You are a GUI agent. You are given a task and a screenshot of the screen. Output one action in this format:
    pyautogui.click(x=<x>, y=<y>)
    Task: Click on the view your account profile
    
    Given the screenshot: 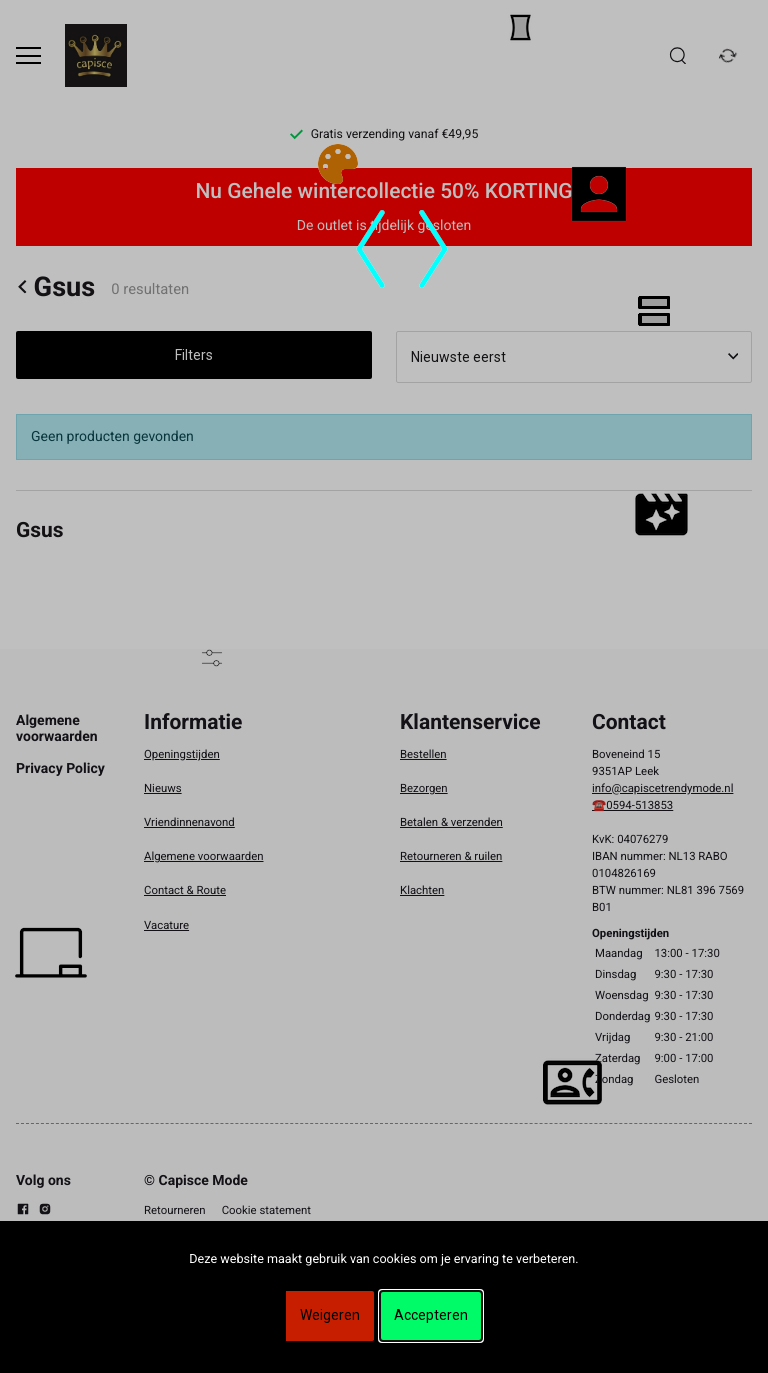 What is the action you would take?
    pyautogui.click(x=599, y=194)
    